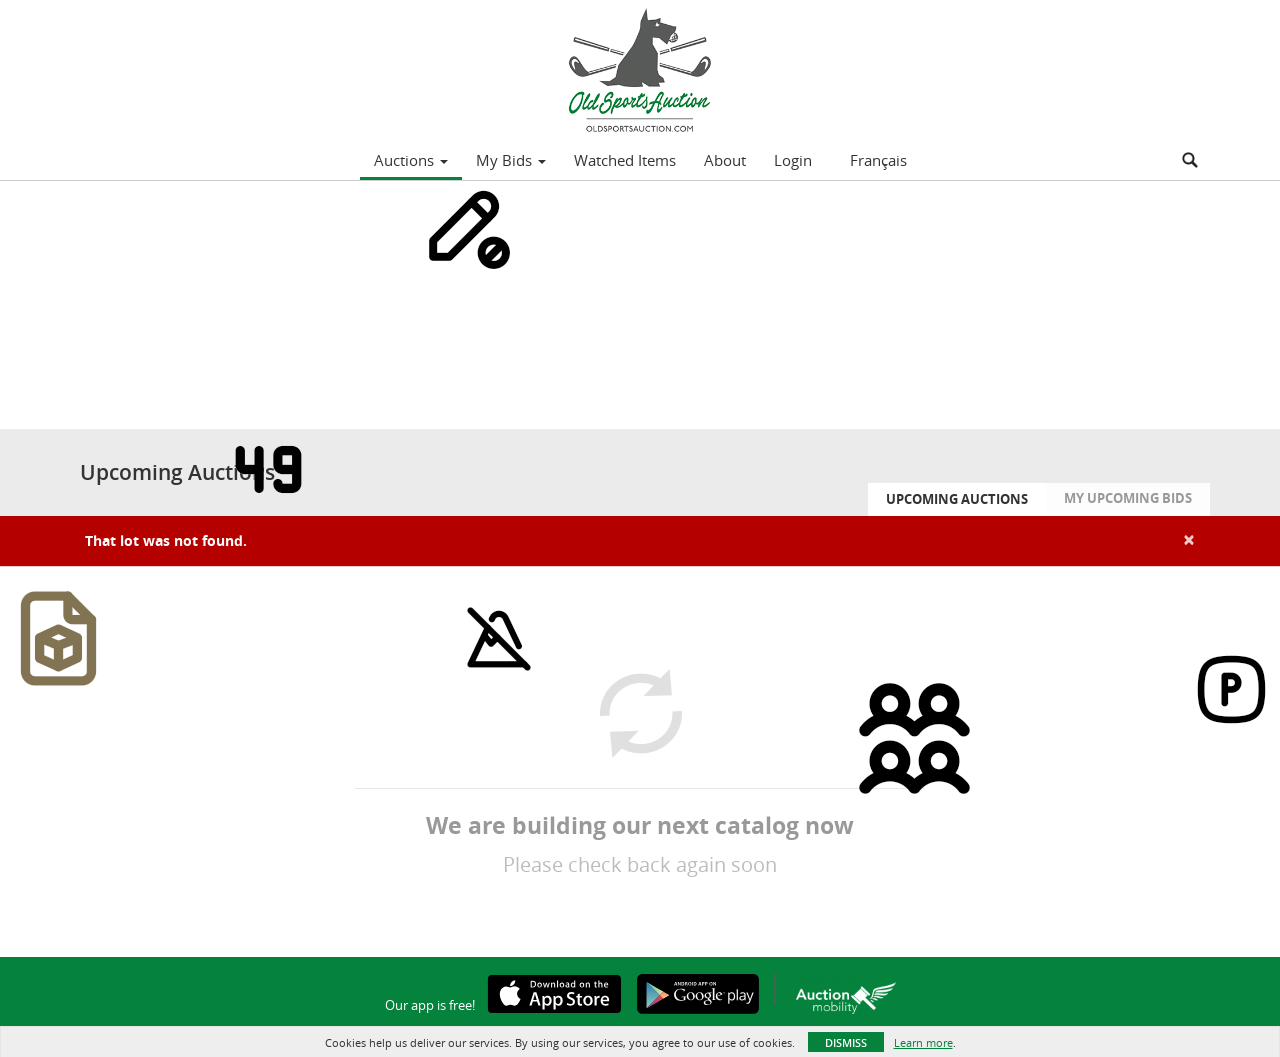 The width and height of the screenshot is (1280, 1057). Describe the element at coordinates (58, 638) in the screenshot. I see `open a 3d model file` at that location.